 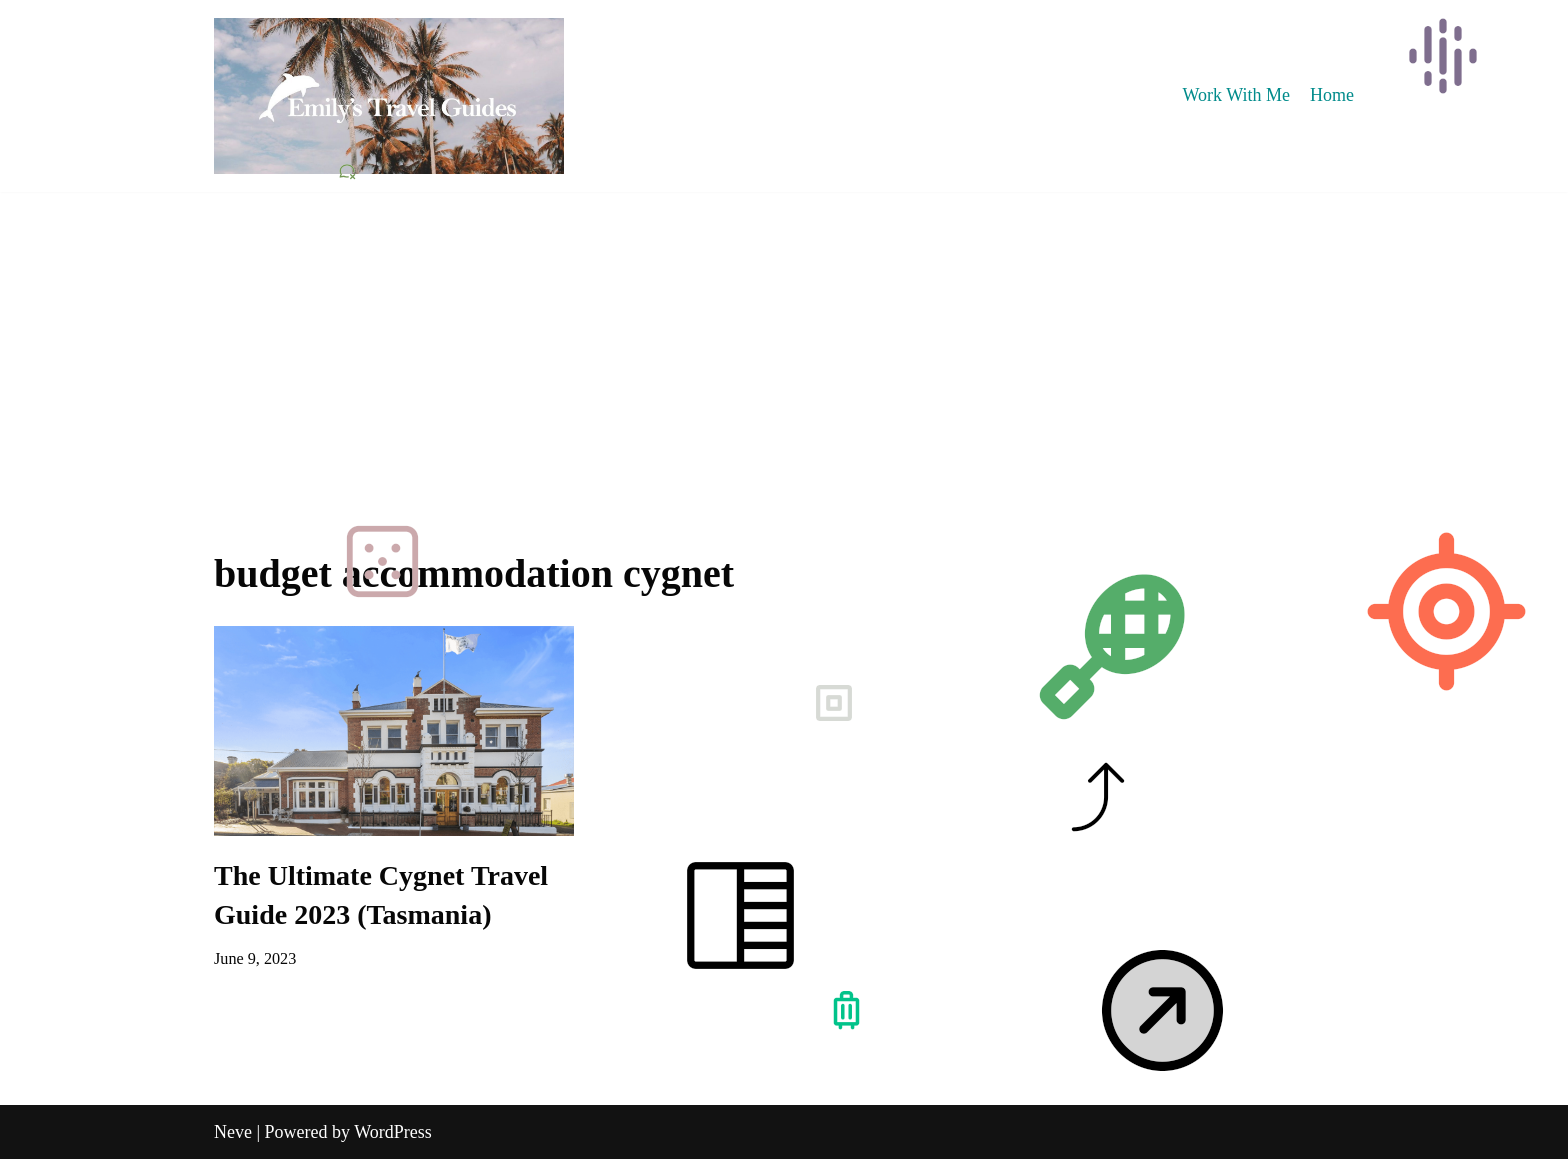 What do you see at coordinates (740, 915) in the screenshot?
I see `toggle half-screen or split view mode` at bounding box center [740, 915].